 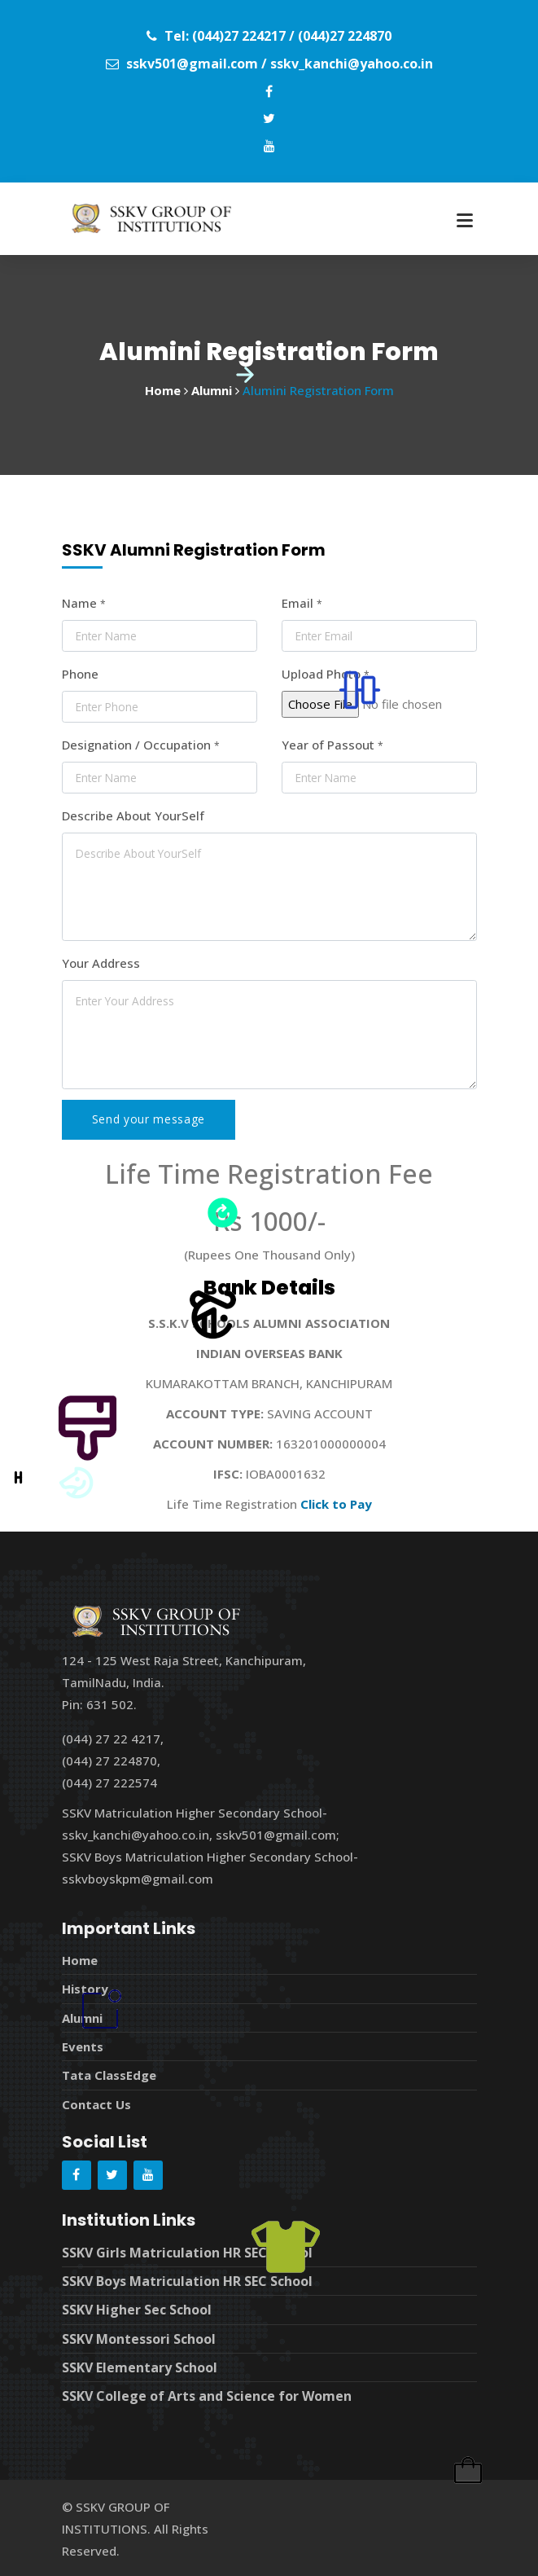 I want to click on open the New York Times app, so click(x=212, y=1313).